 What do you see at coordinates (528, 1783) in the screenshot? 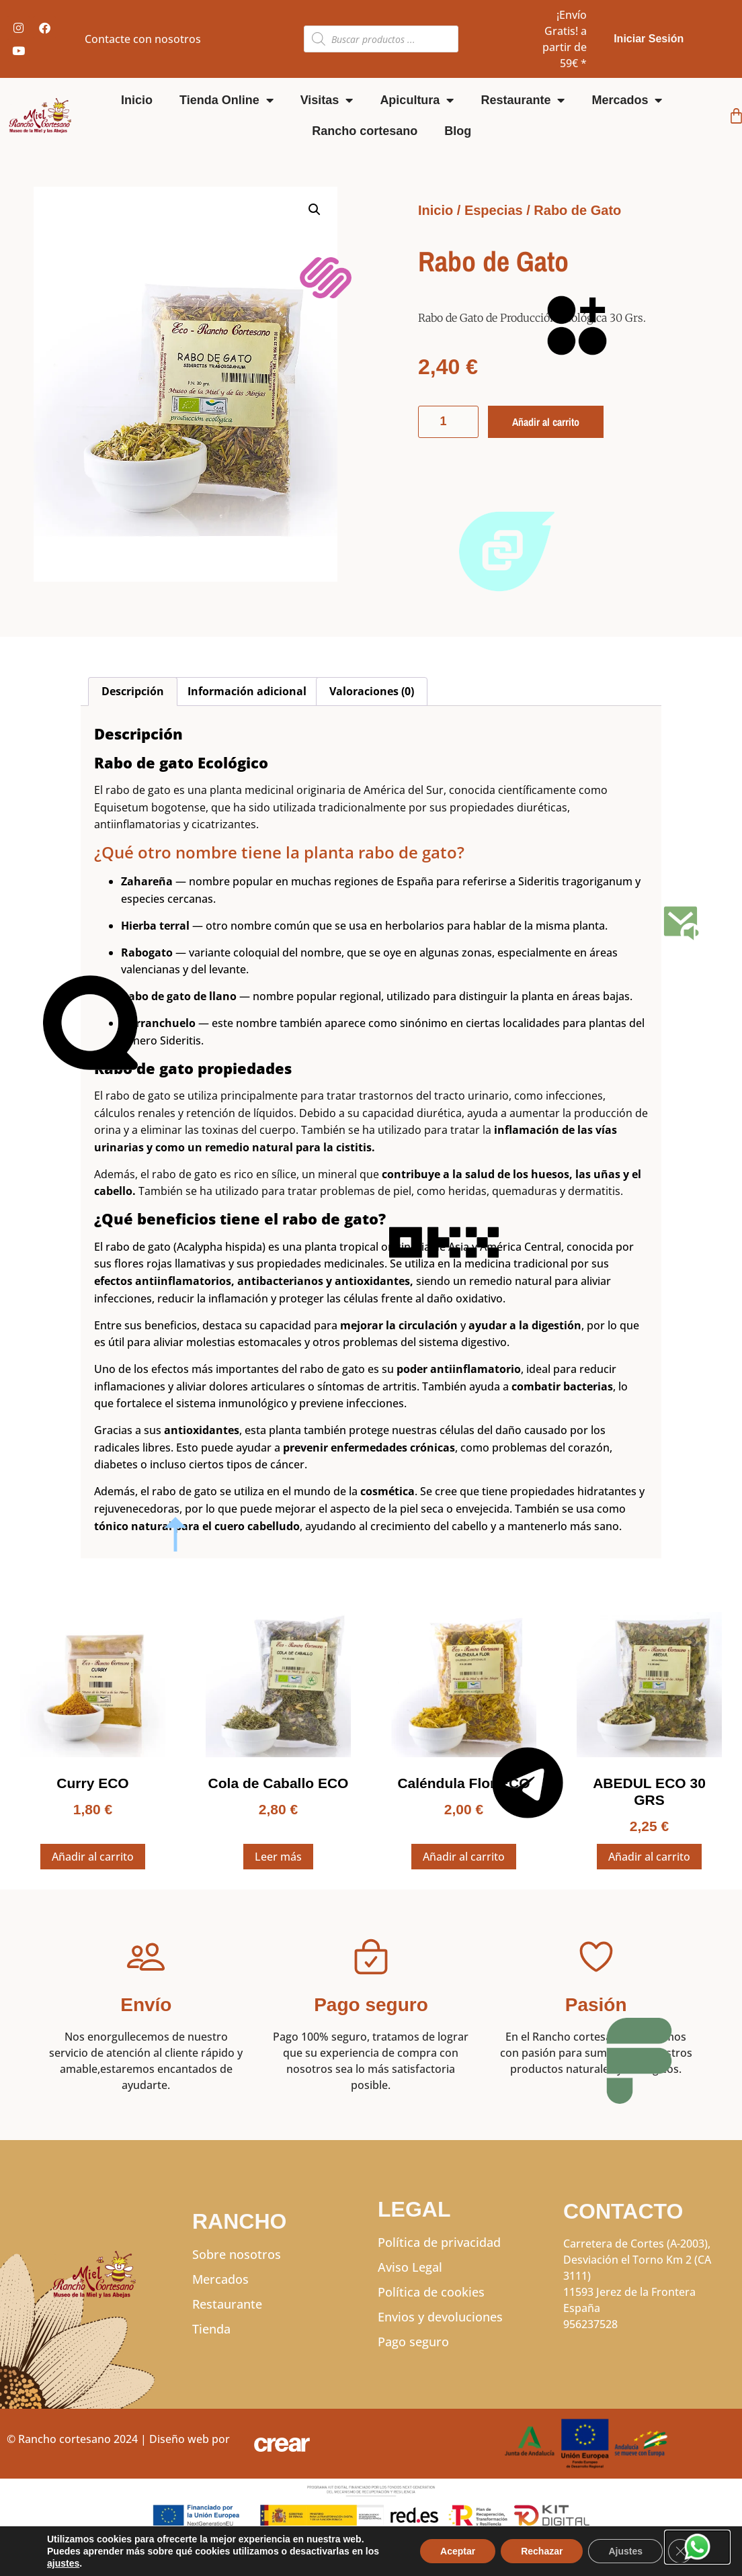
I see `open telegram messaging app` at bounding box center [528, 1783].